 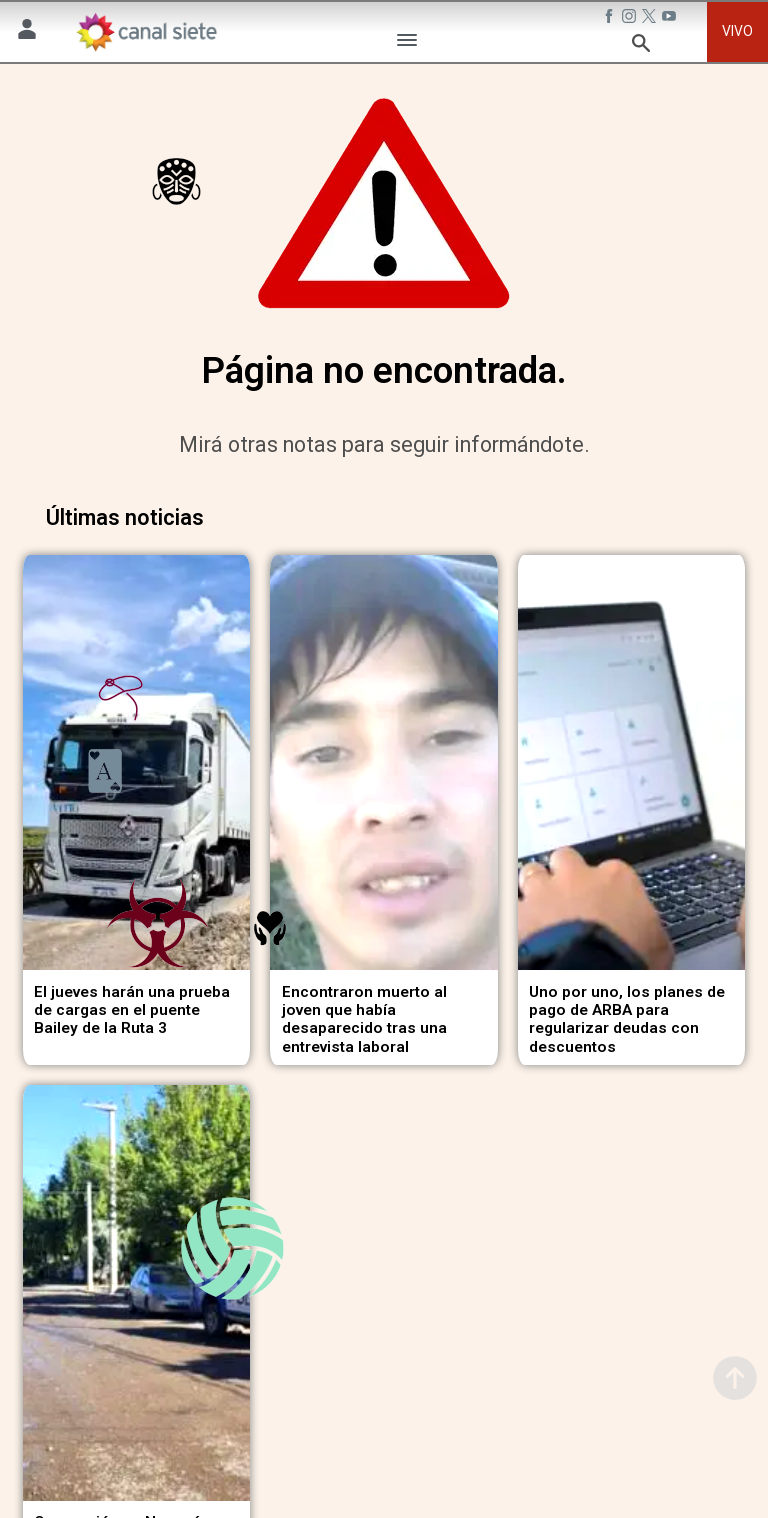 I want to click on play a card game or solitaire, so click(x=105, y=771).